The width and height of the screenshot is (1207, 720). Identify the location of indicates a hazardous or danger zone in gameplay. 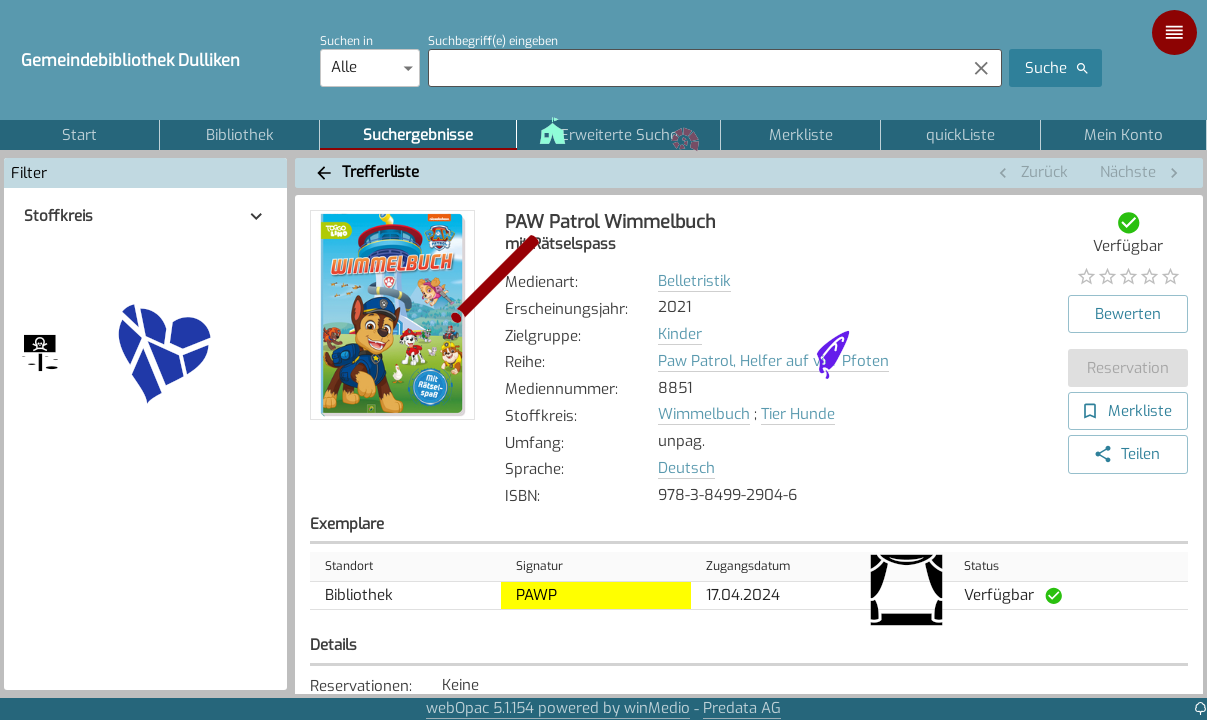
(40, 353).